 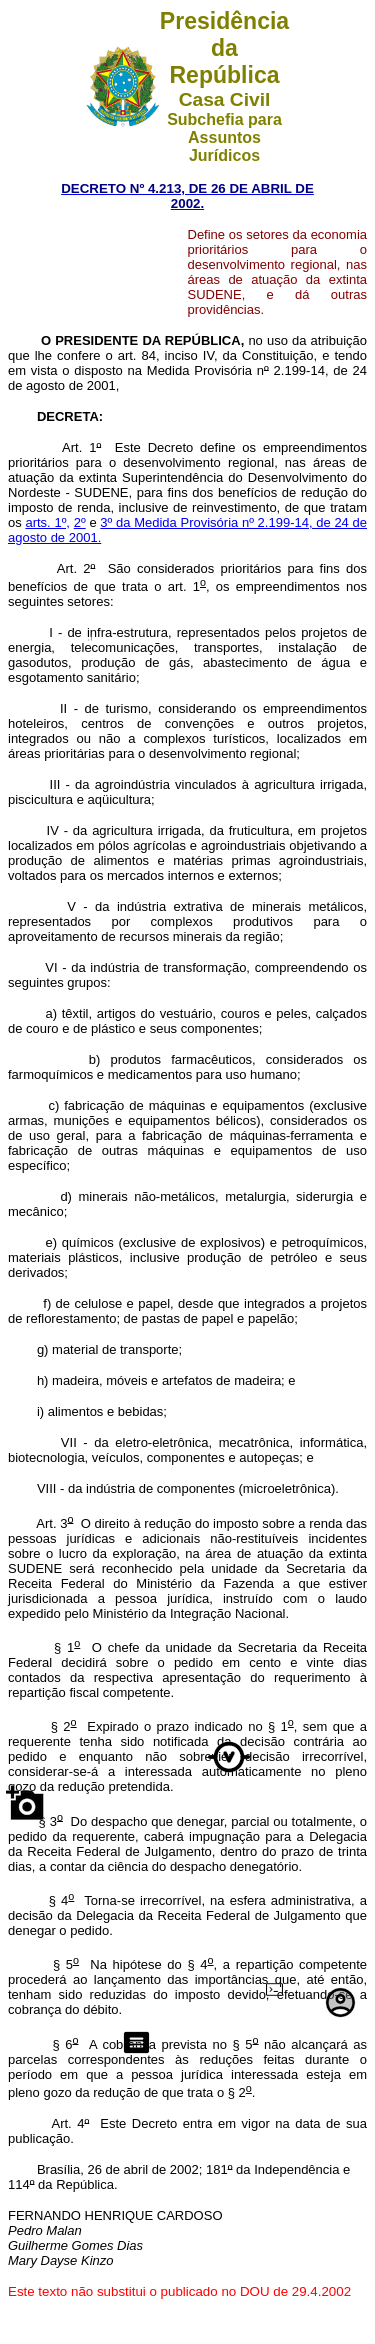 I want to click on indicates weak cellular network signal, so click(x=94, y=635).